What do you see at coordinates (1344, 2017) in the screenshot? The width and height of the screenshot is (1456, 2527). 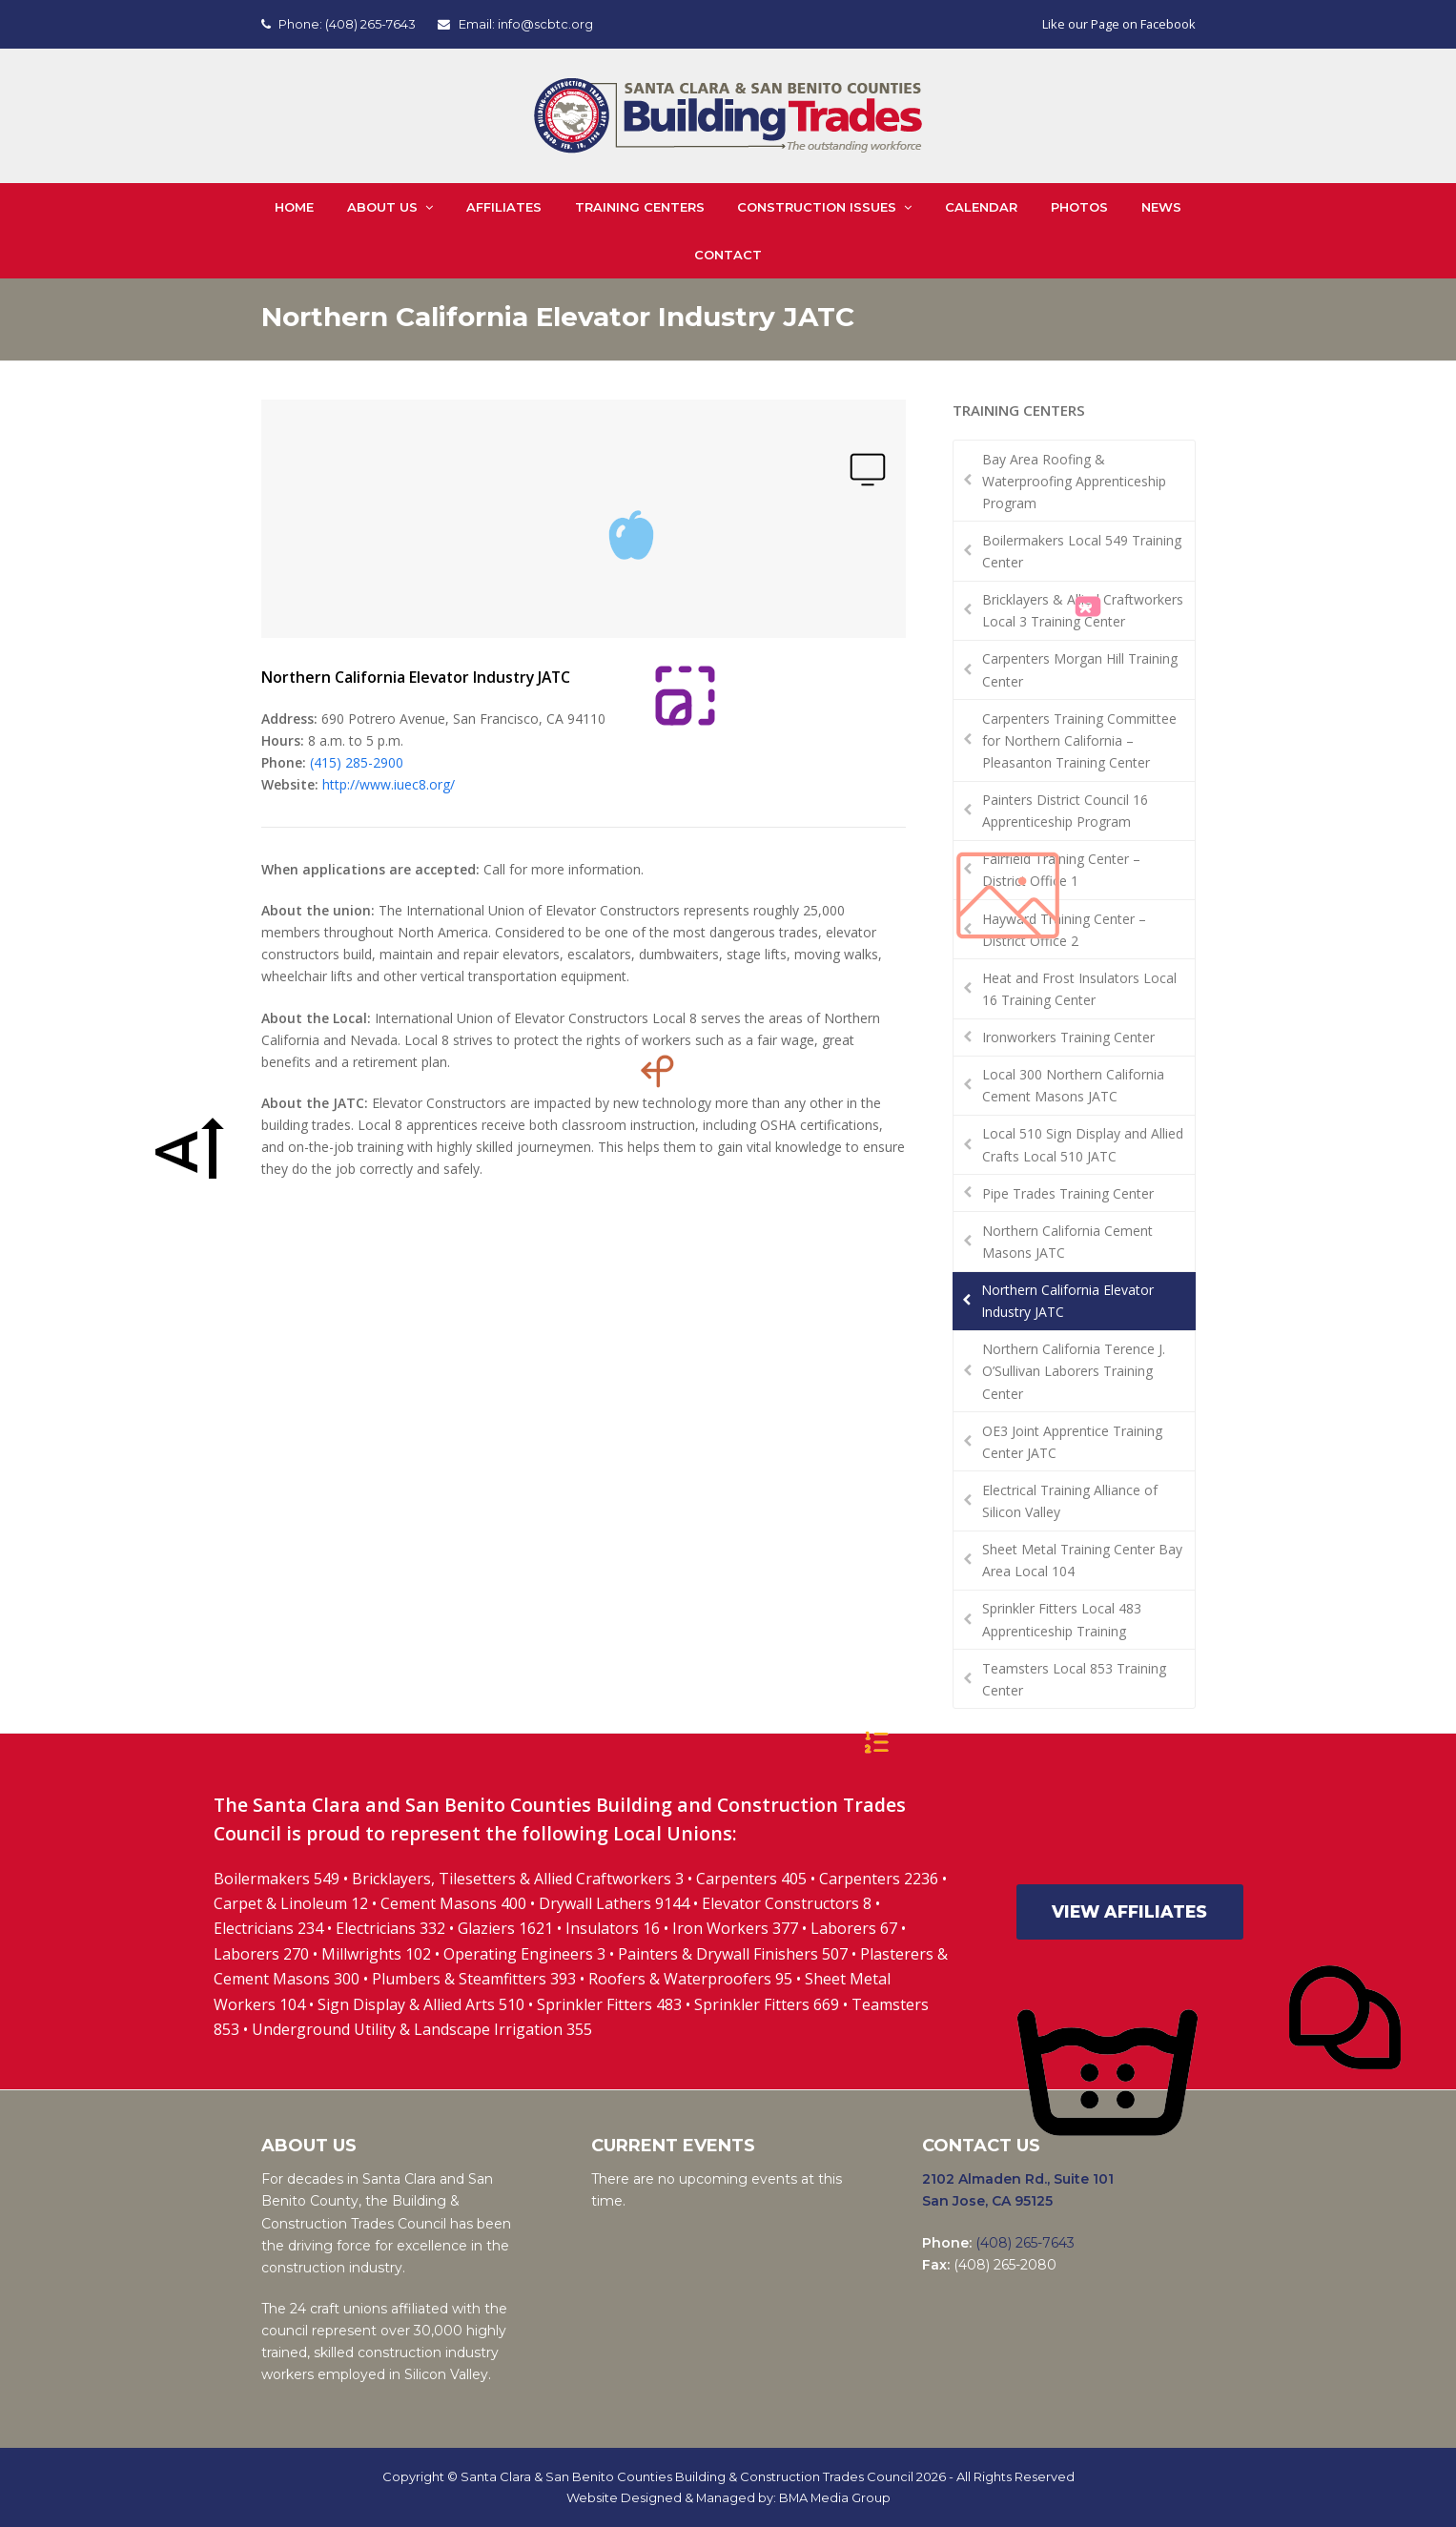 I see `open chat or messaging` at bounding box center [1344, 2017].